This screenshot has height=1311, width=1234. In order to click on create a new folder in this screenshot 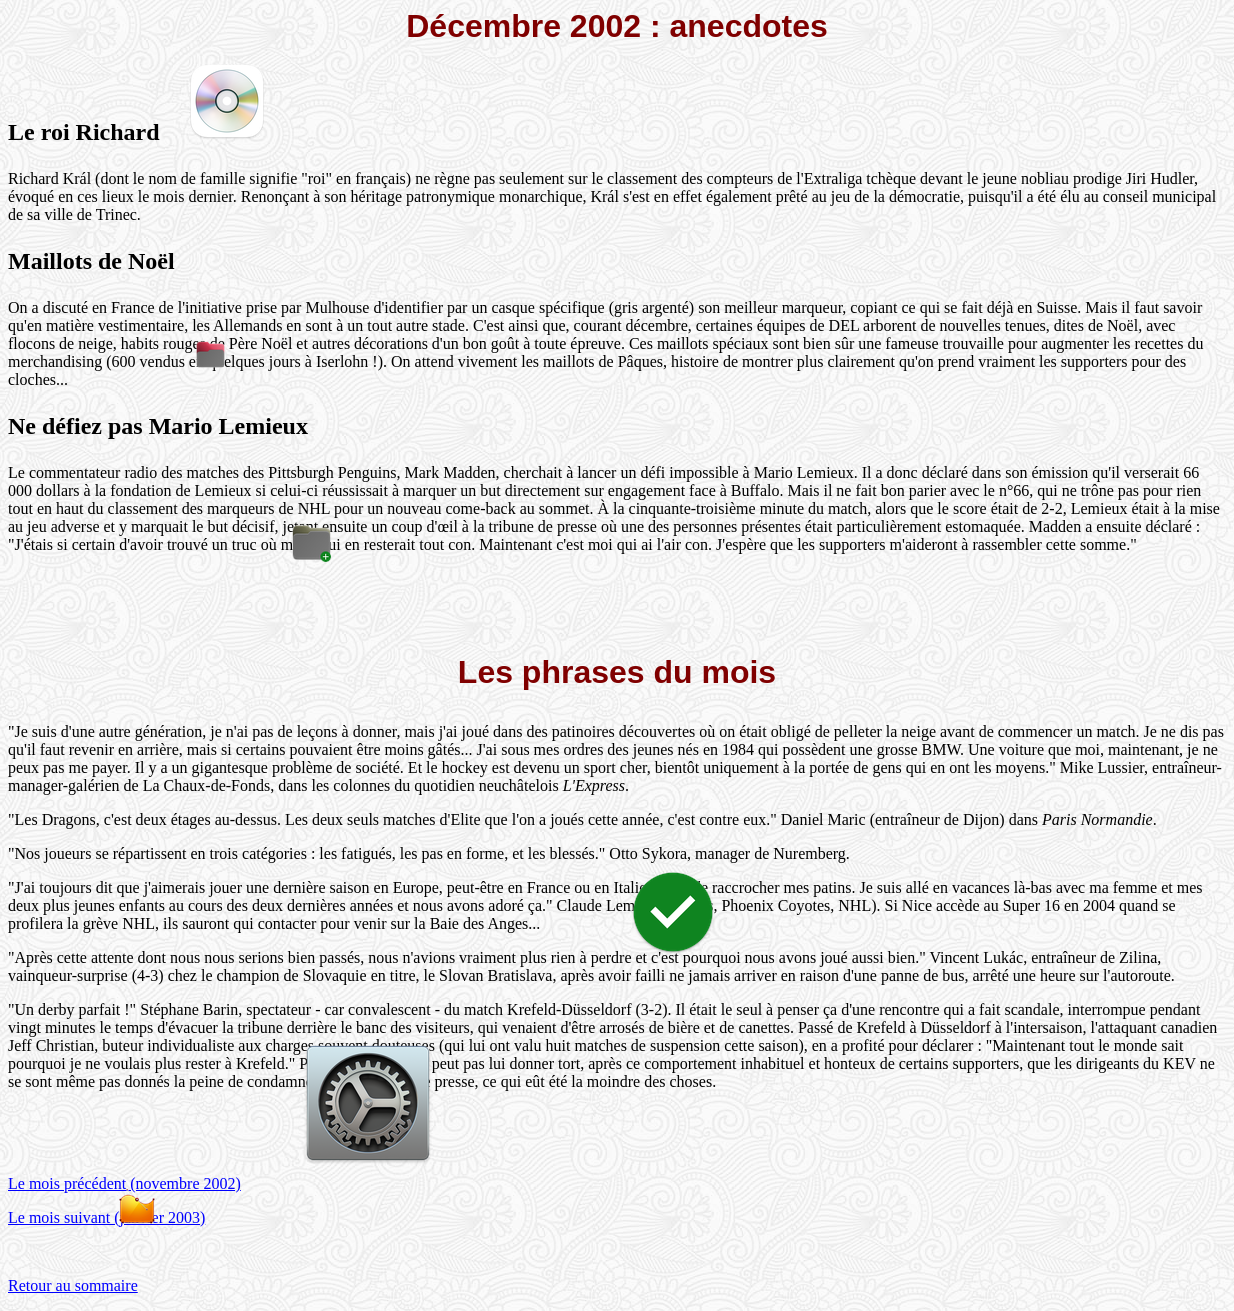, I will do `click(311, 542)`.